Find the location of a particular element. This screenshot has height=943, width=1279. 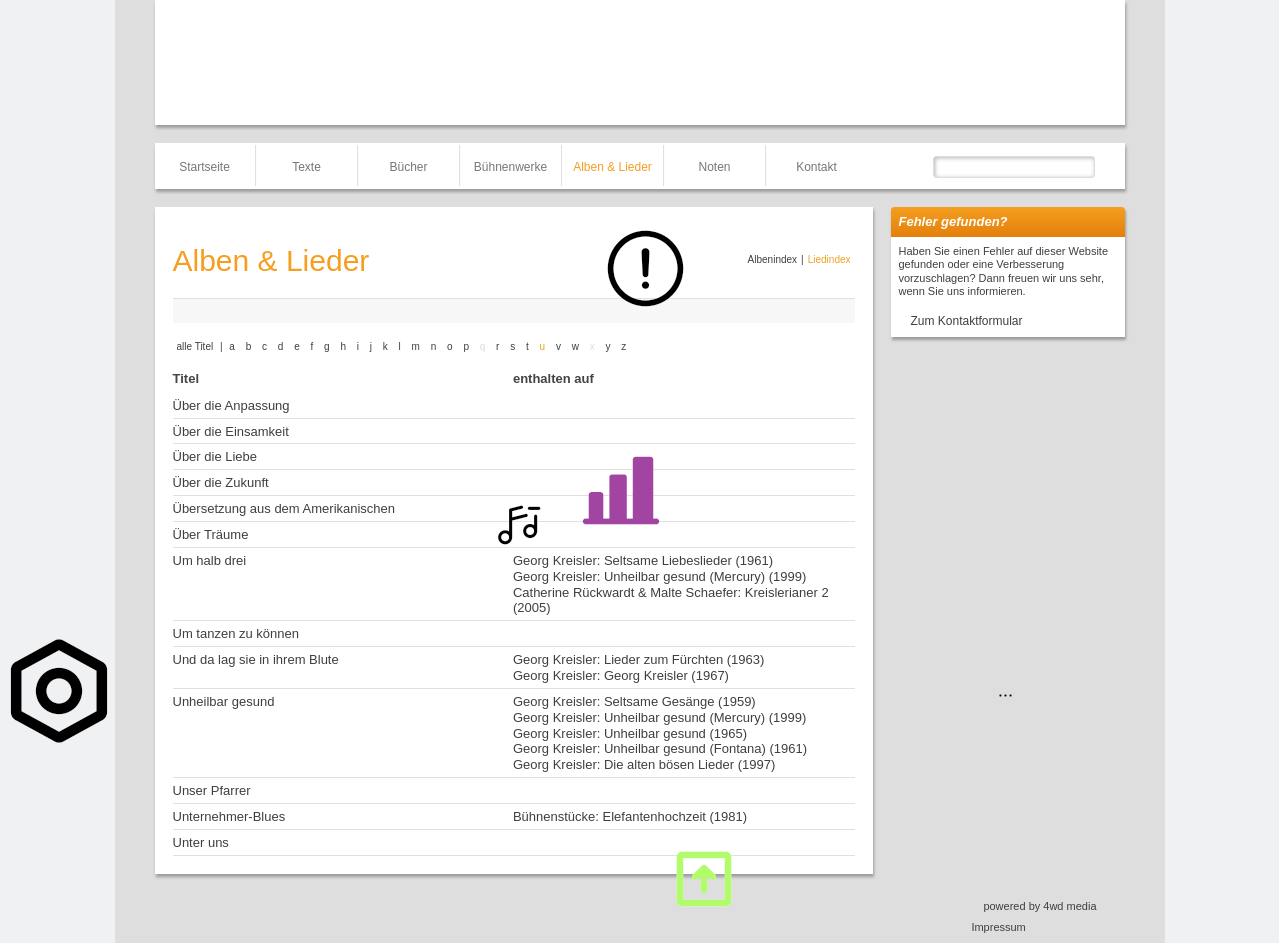

indicates a warning or alert that needs attention is located at coordinates (645, 268).